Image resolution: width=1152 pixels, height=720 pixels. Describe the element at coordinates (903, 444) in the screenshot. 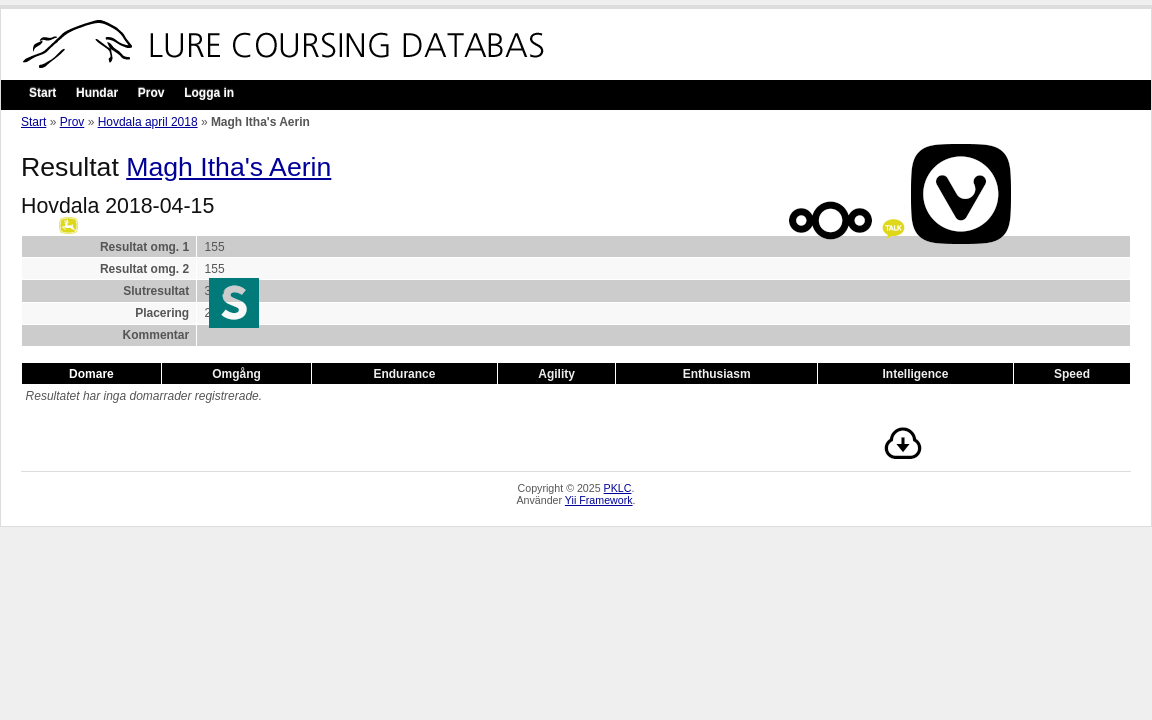

I see `download file from cloud storage` at that location.